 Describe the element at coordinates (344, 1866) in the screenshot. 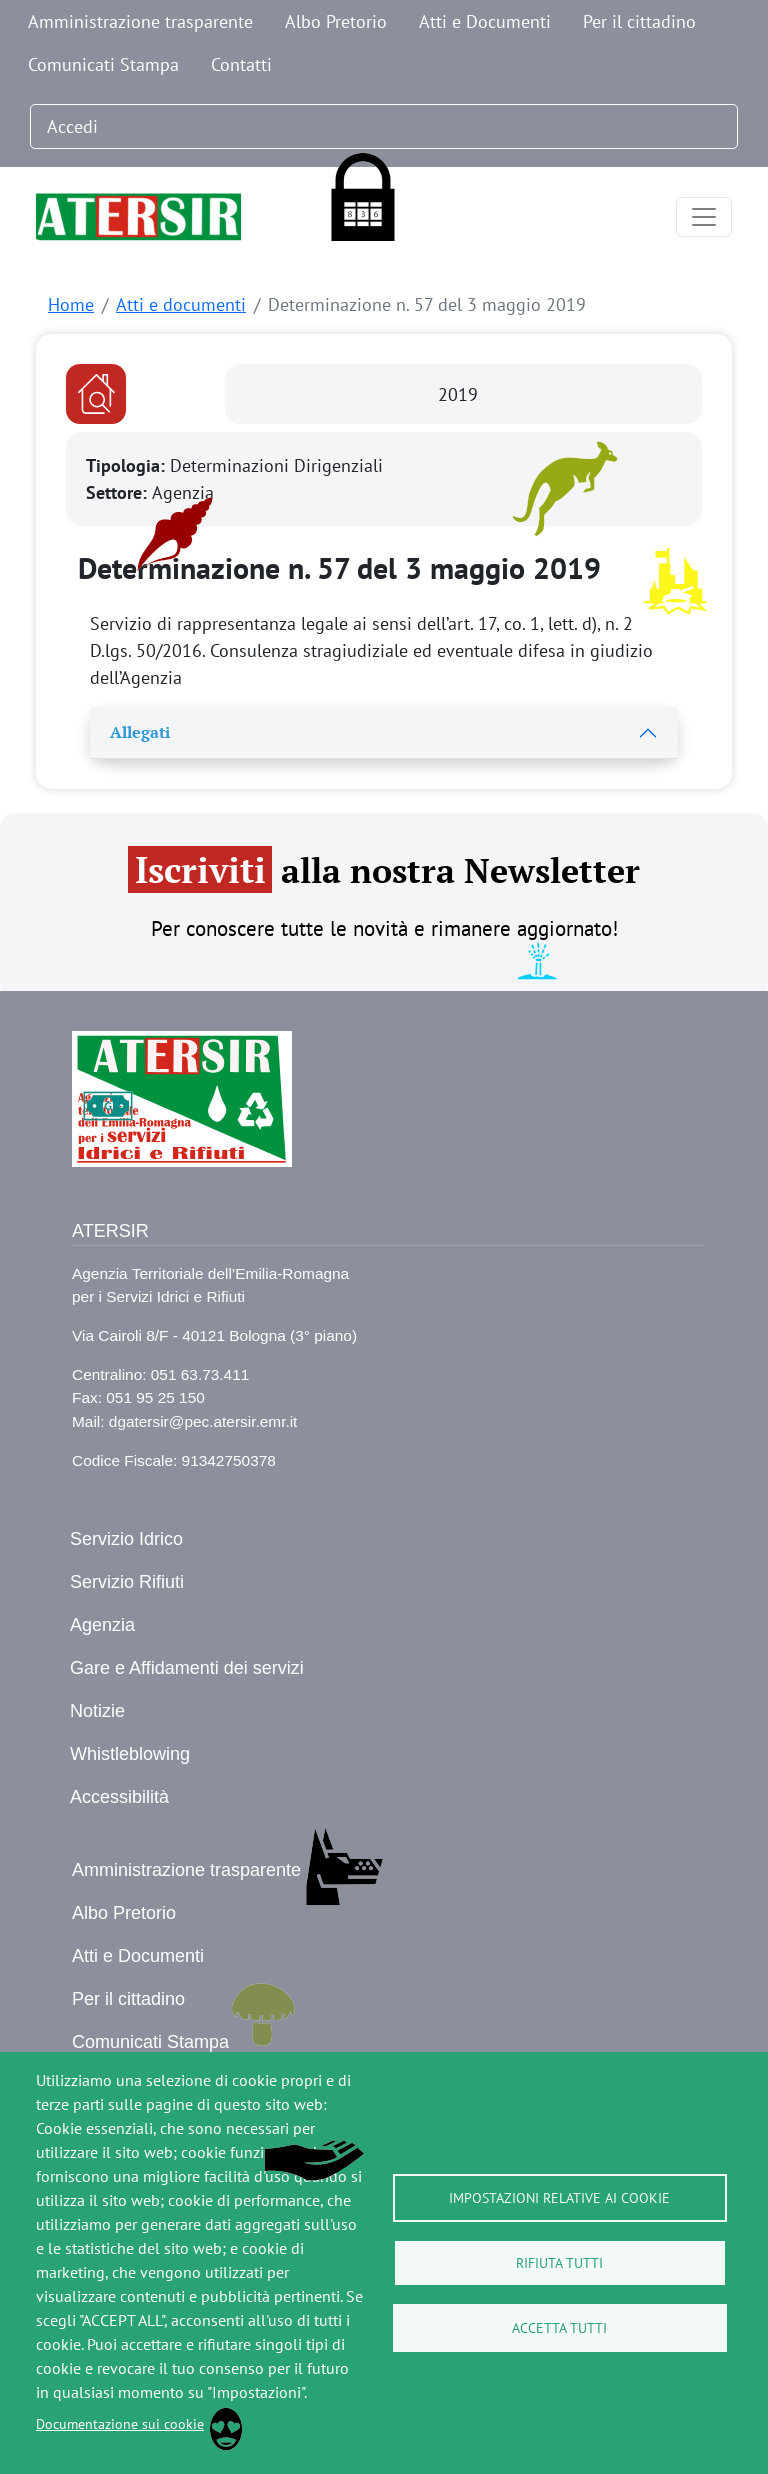

I see `select dog or hound character class` at that location.